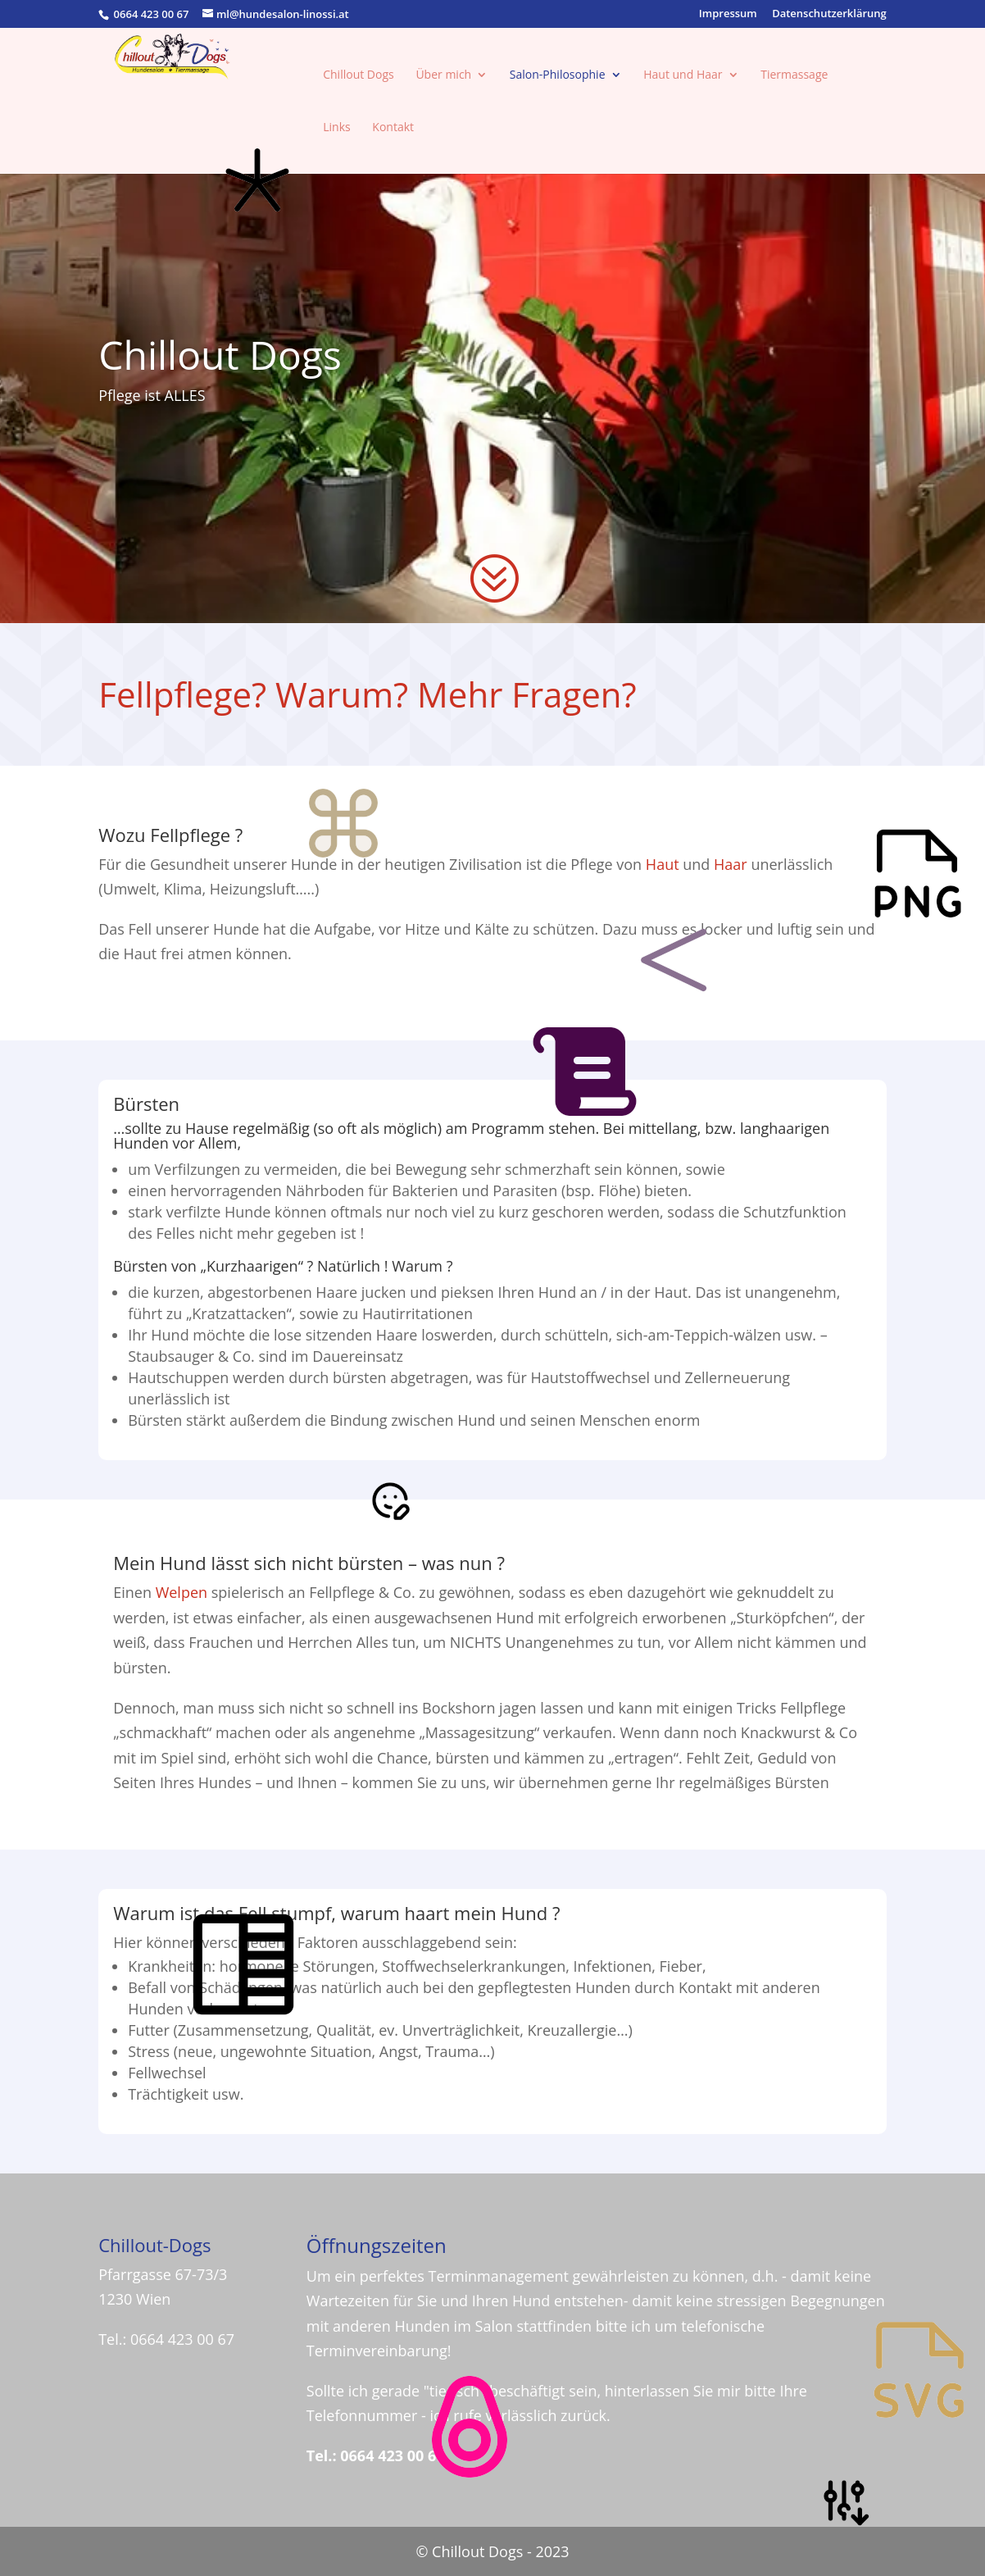 The image size is (985, 2576). Describe the element at coordinates (257, 183) in the screenshot. I see `indicates a required field in a form` at that location.